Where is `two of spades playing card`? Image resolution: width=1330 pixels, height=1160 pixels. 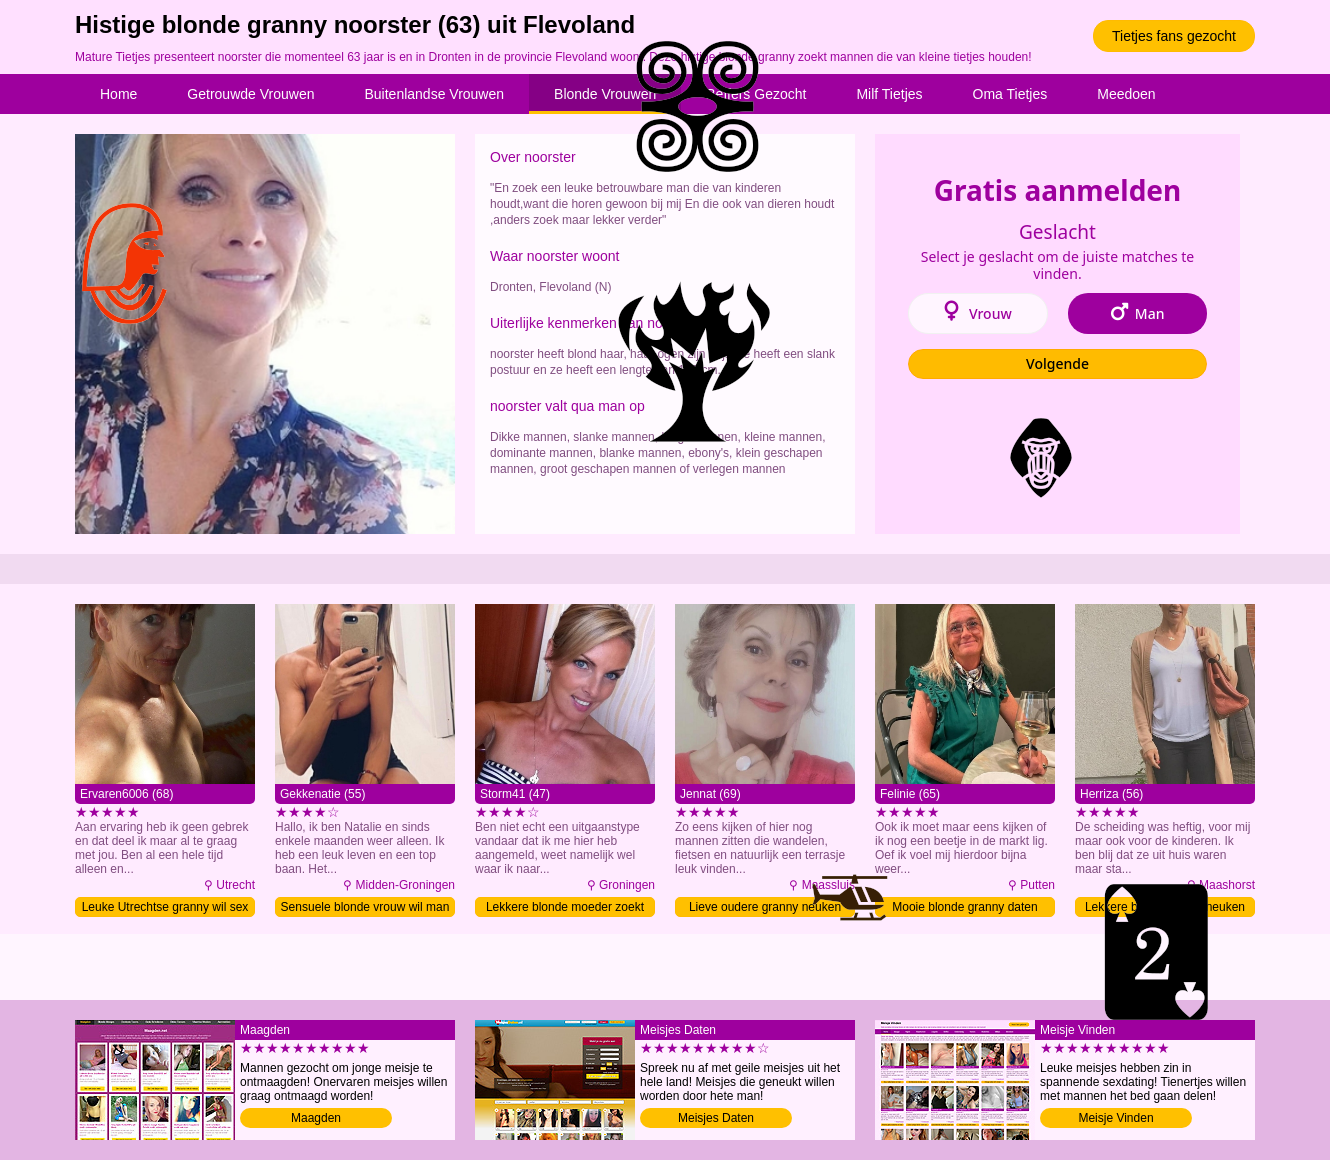 two of spades playing card is located at coordinates (1156, 952).